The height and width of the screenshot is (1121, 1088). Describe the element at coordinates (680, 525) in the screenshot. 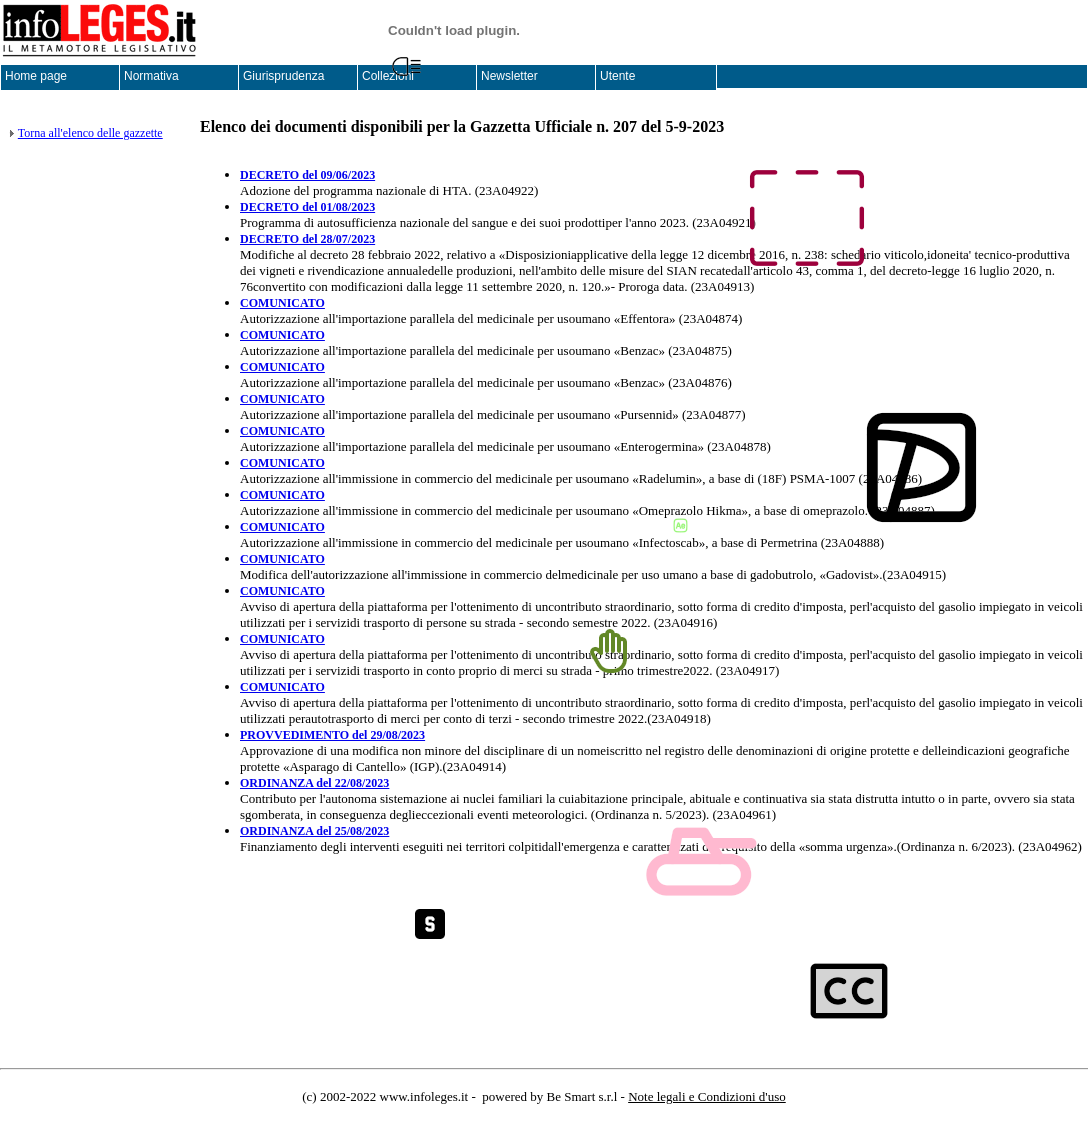

I see `open Adobe After Effects` at that location.